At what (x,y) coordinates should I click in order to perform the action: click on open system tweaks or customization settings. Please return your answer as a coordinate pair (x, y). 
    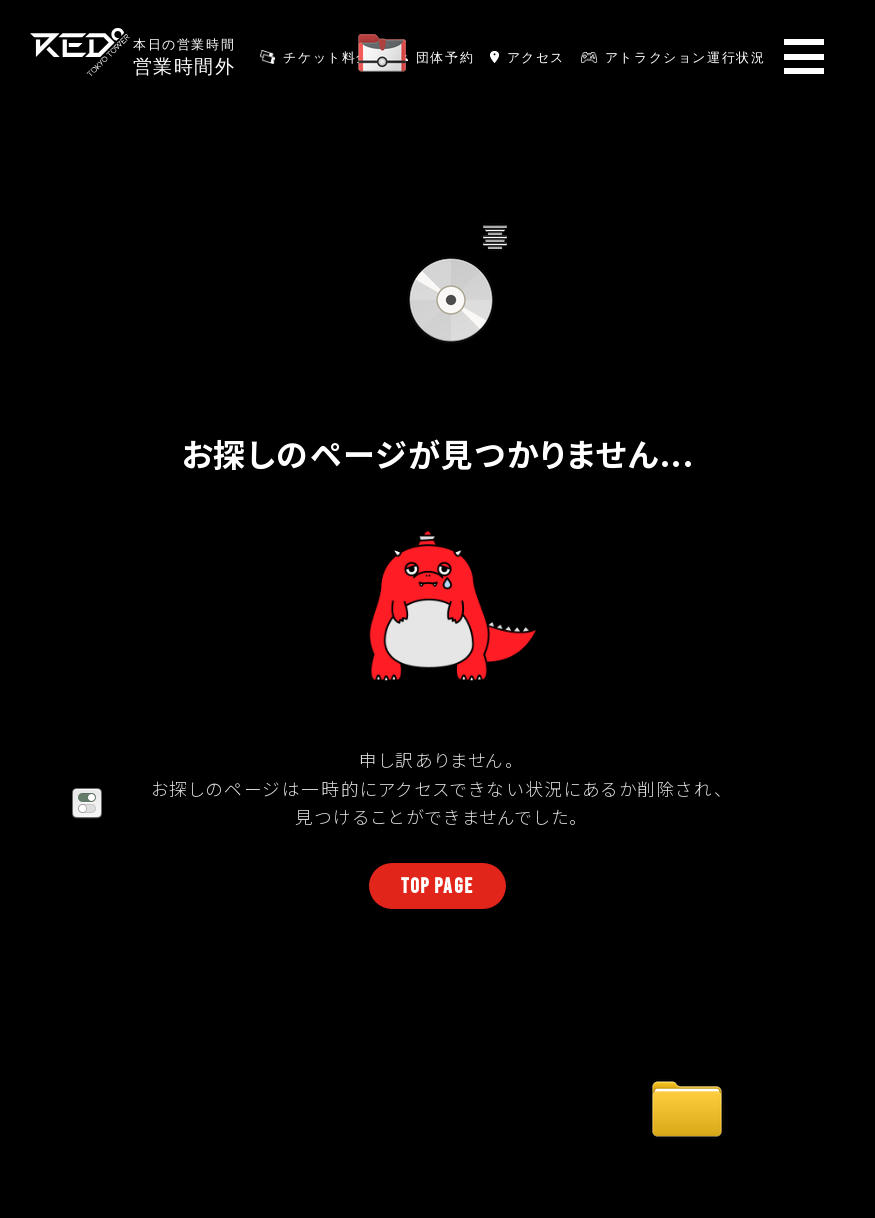
    Looking at the image, I should click on (87, 803).